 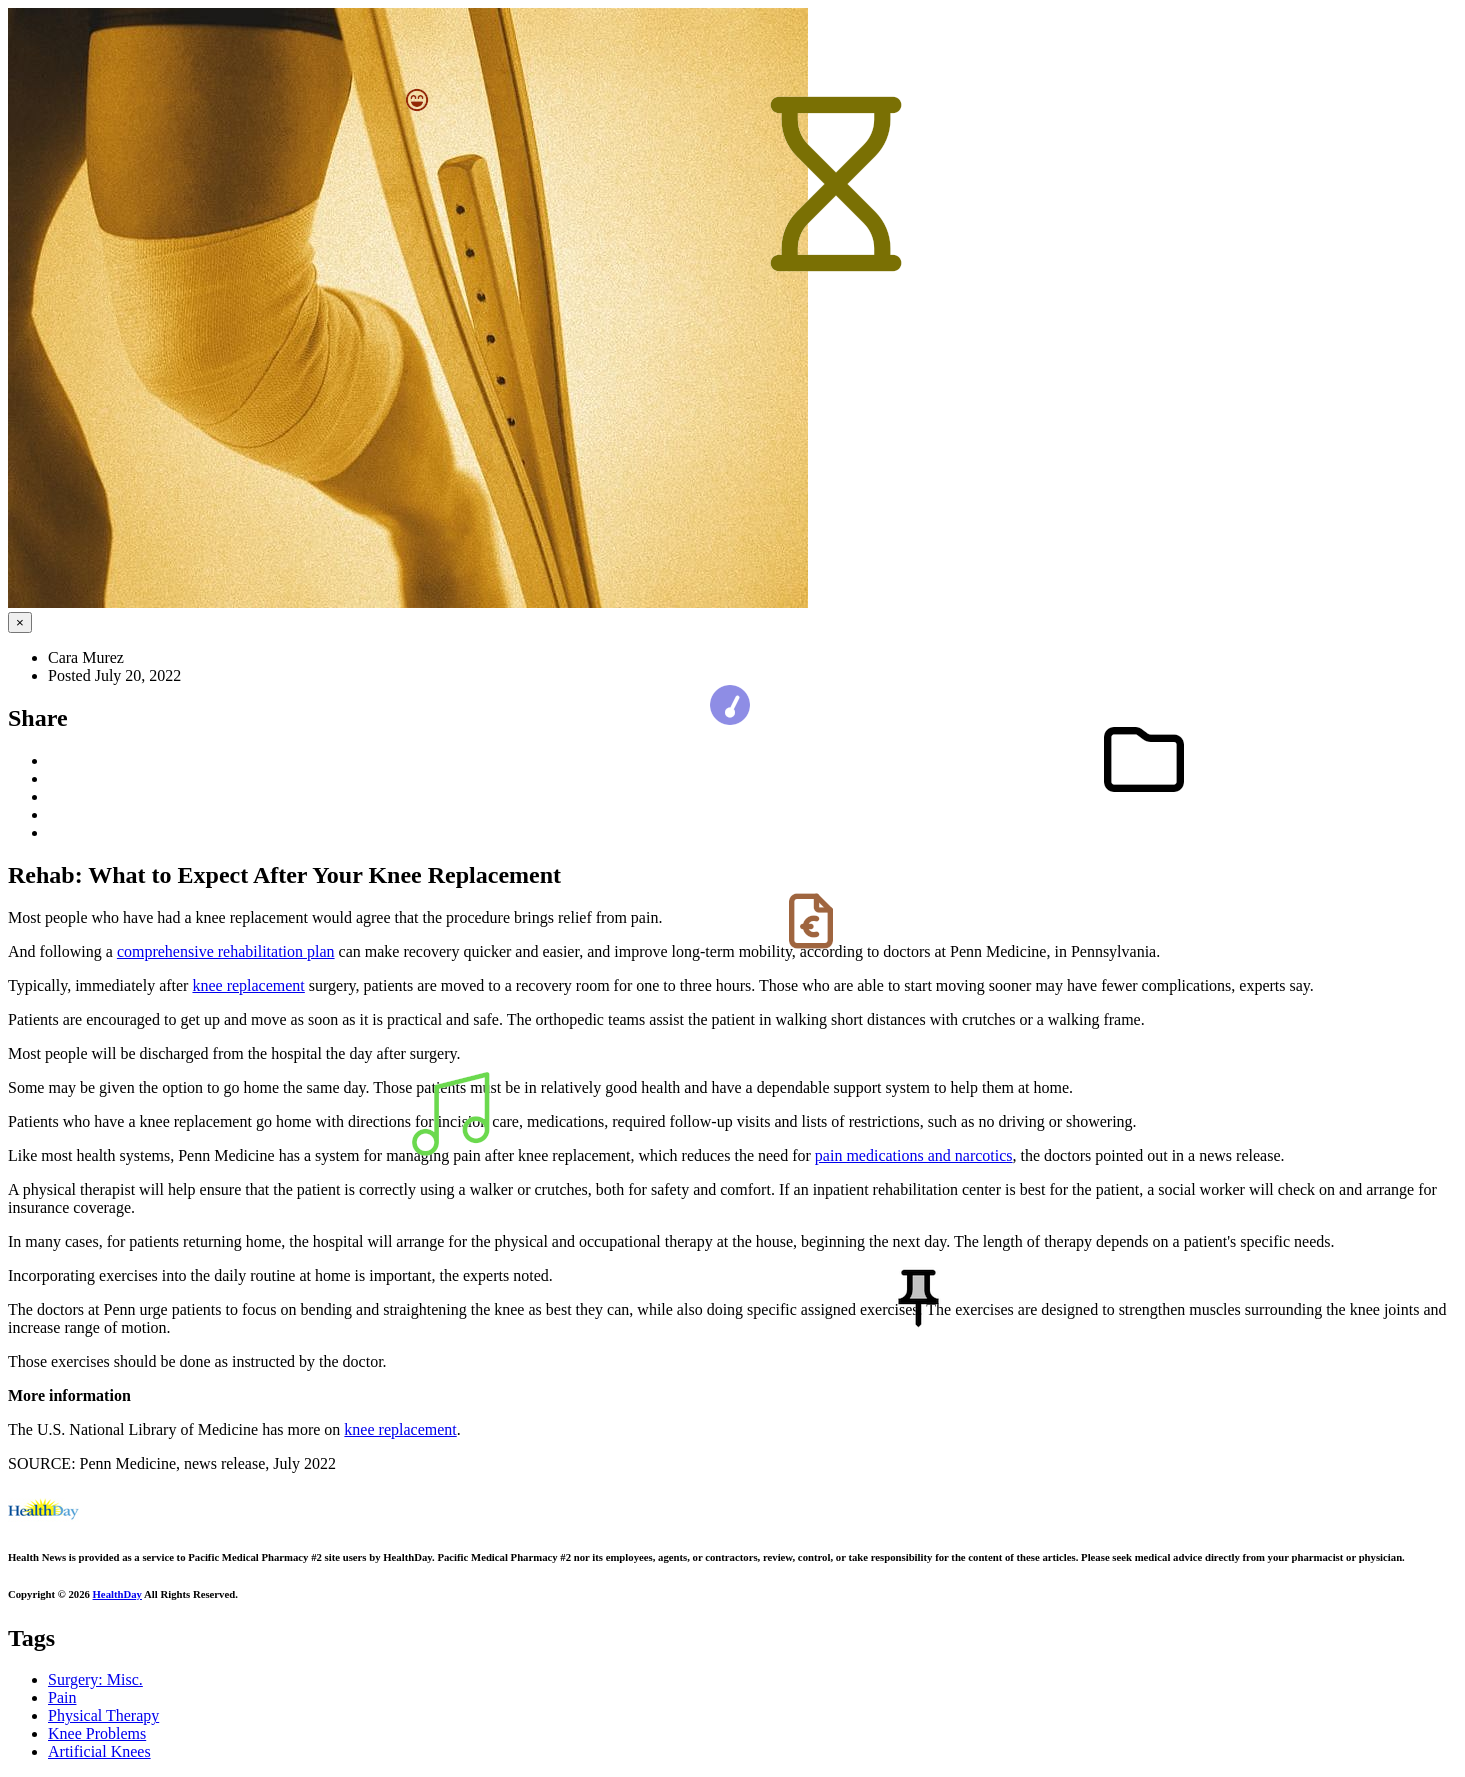 What do you see at coordinates (836, 184) in the screenshot?
I see `indicates a process is waiting or pending` at bounding box center [836, 184].